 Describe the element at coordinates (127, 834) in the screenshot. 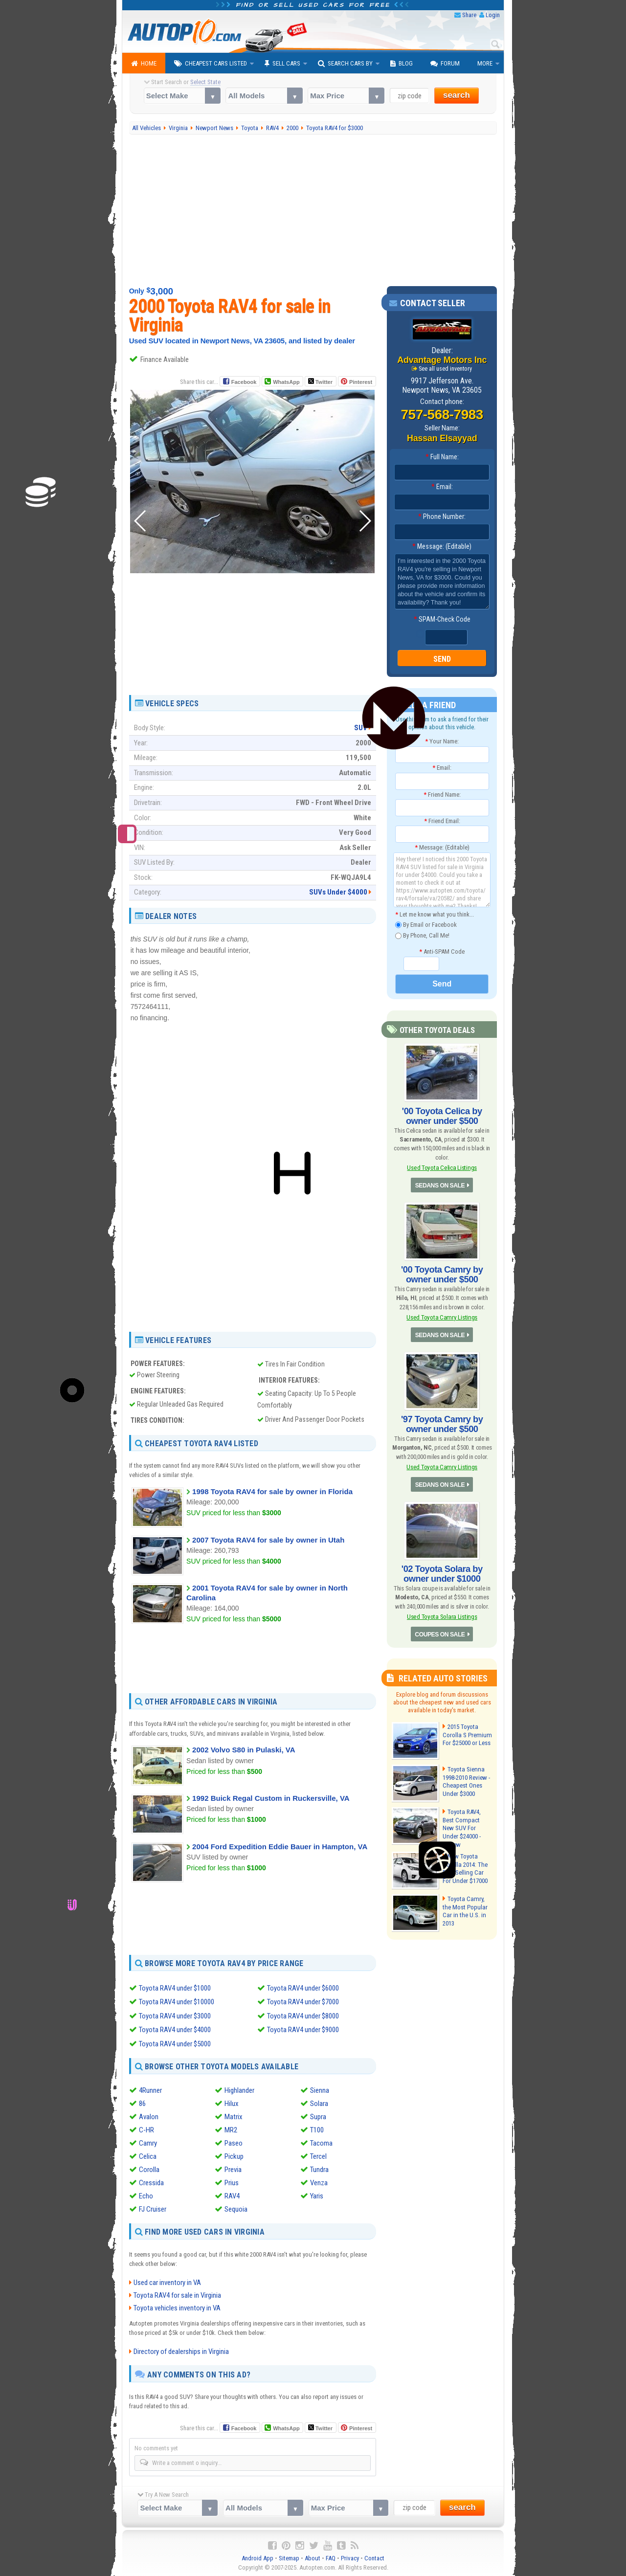

I see `shields.io logo - a service for generating status badges` at that location.